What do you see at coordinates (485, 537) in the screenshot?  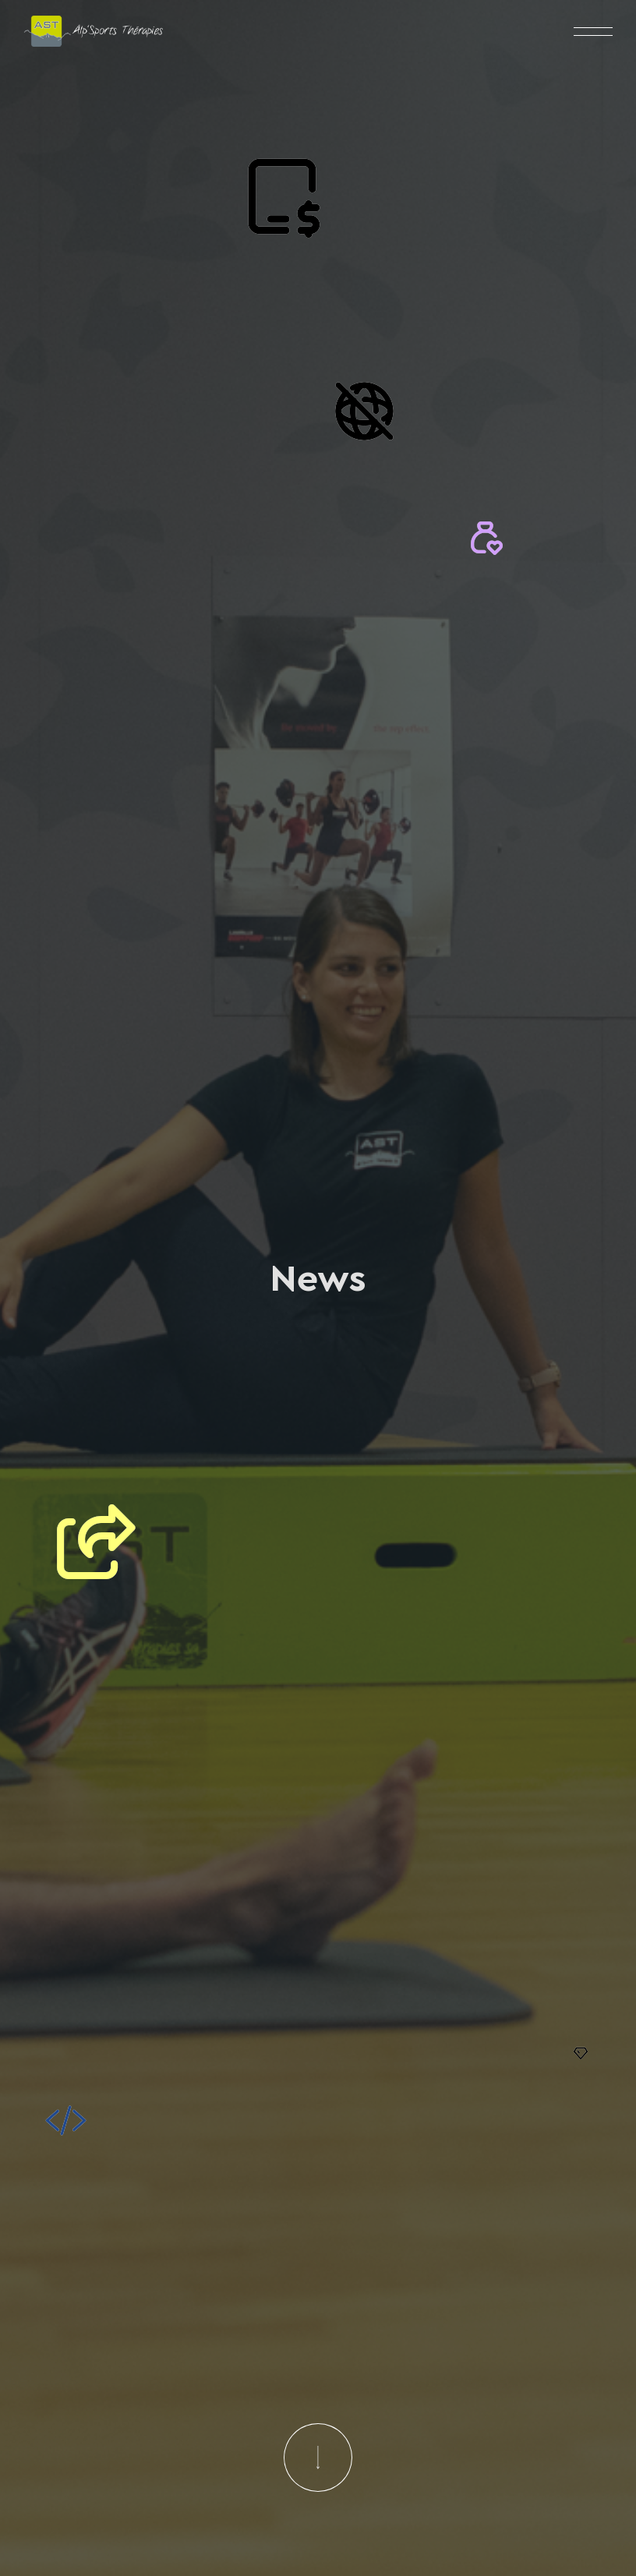 I see `donate to a cause or charity` at bounding box center [485, 537].